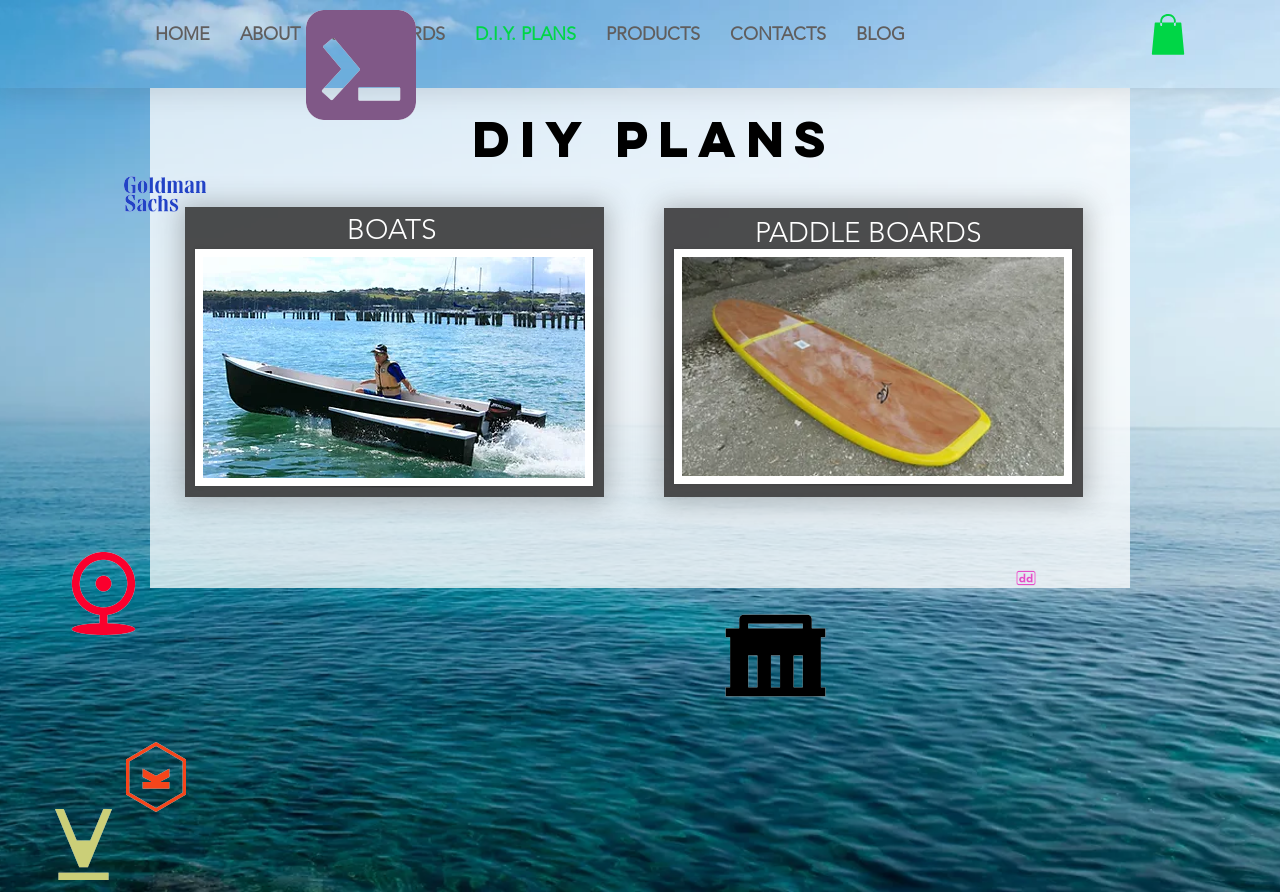 The width and height of the screenshot is (1280, 892). Describe the element at coordinates (775, 655) in the screenshot. I see `access government services` at that location.